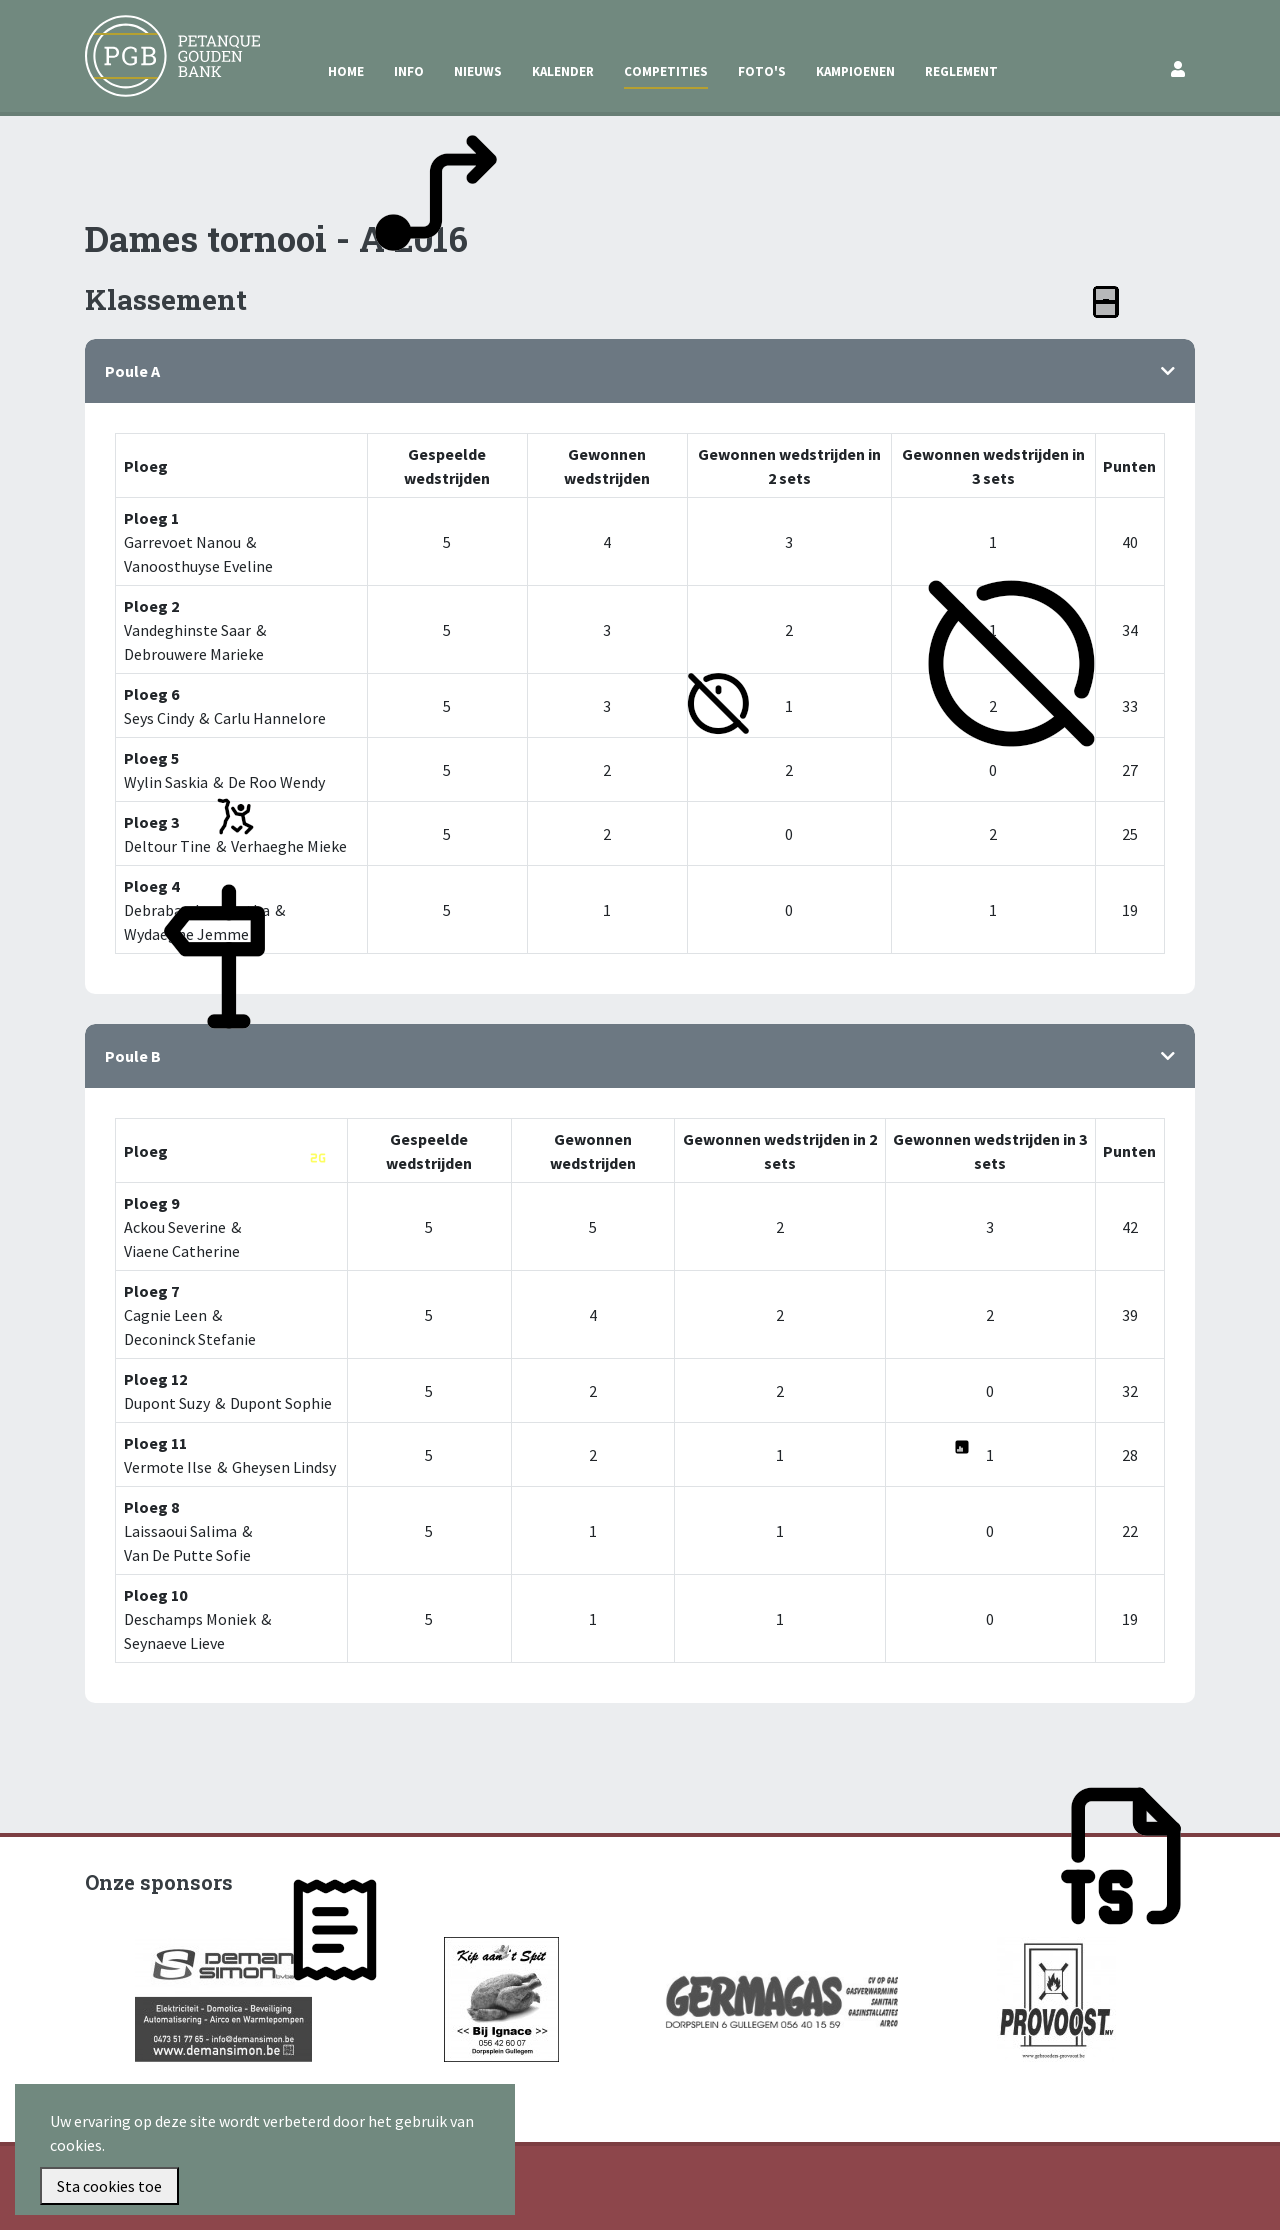 This screenshot has width=1280, height=2230. Describe the element at coordinates (1106, 302) in the screenshot. I see `view window sensor status` at that location.